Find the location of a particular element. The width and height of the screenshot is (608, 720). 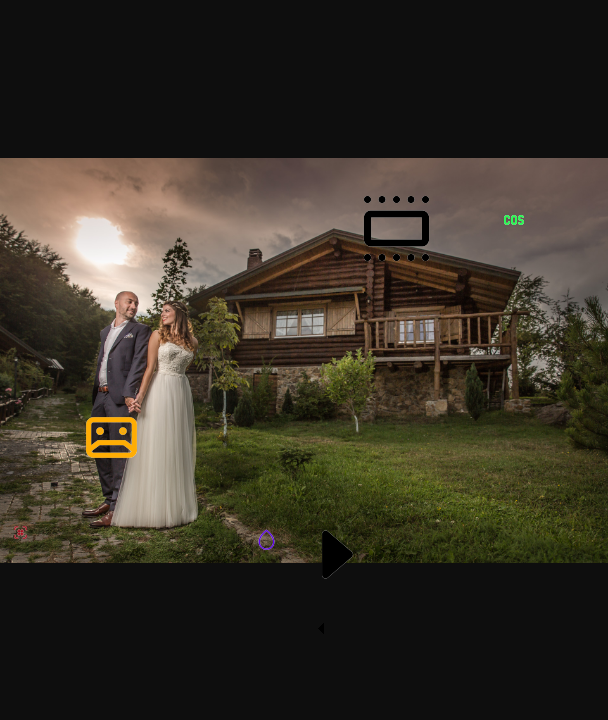

insert a content section or block is located at coordinates (396, 228).